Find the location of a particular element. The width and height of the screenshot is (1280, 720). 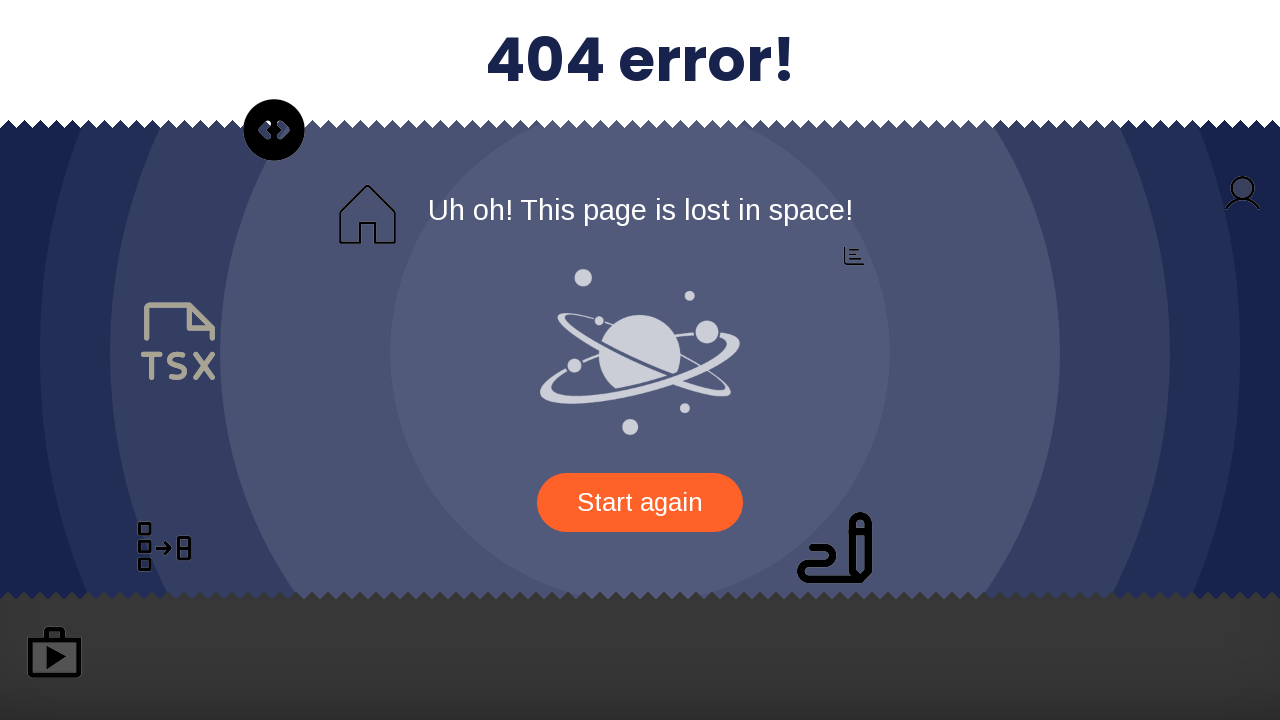

view your profile is located at coordinates (1242, 193).